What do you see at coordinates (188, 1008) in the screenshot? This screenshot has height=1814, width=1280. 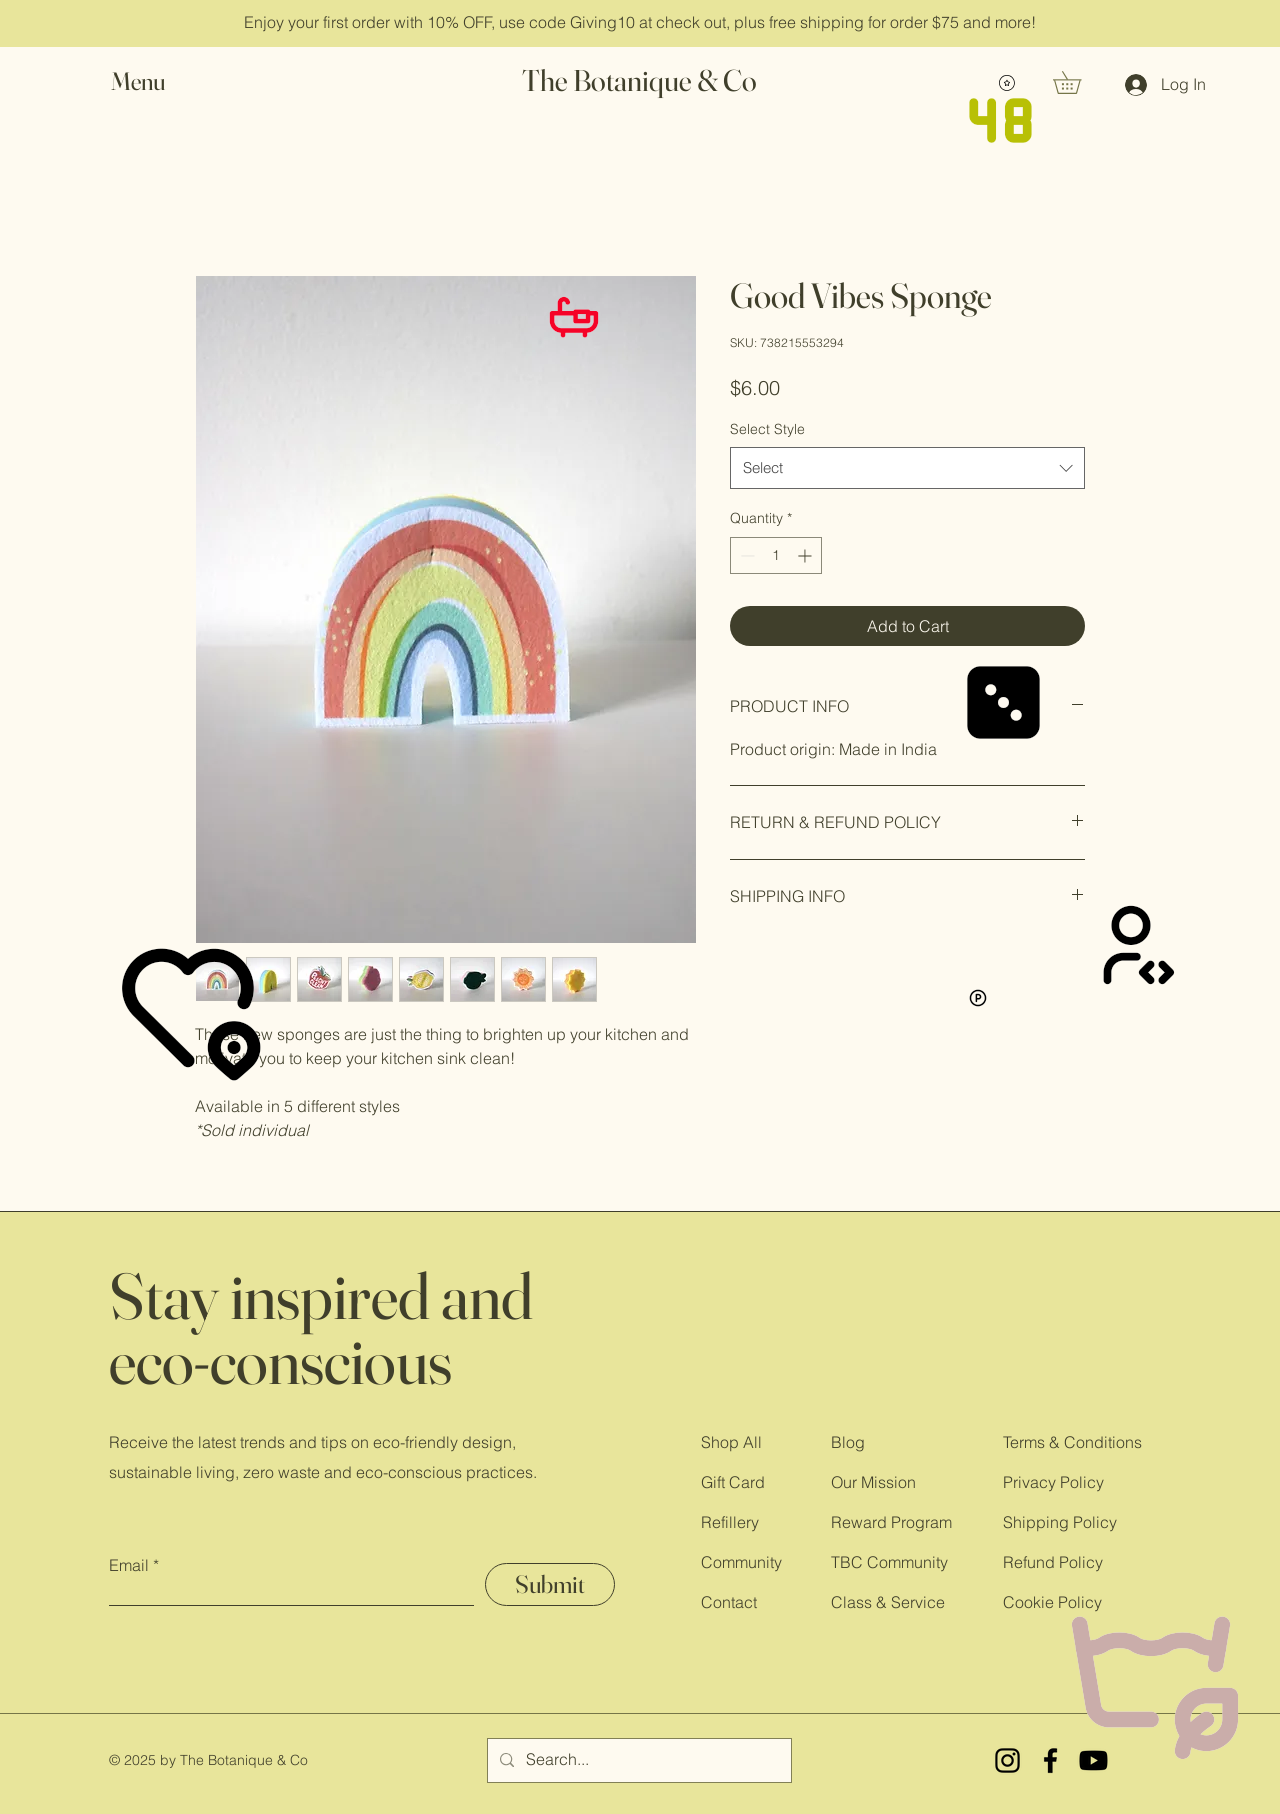 I see `save this location to favorites` at bounding box center [188, 1008].